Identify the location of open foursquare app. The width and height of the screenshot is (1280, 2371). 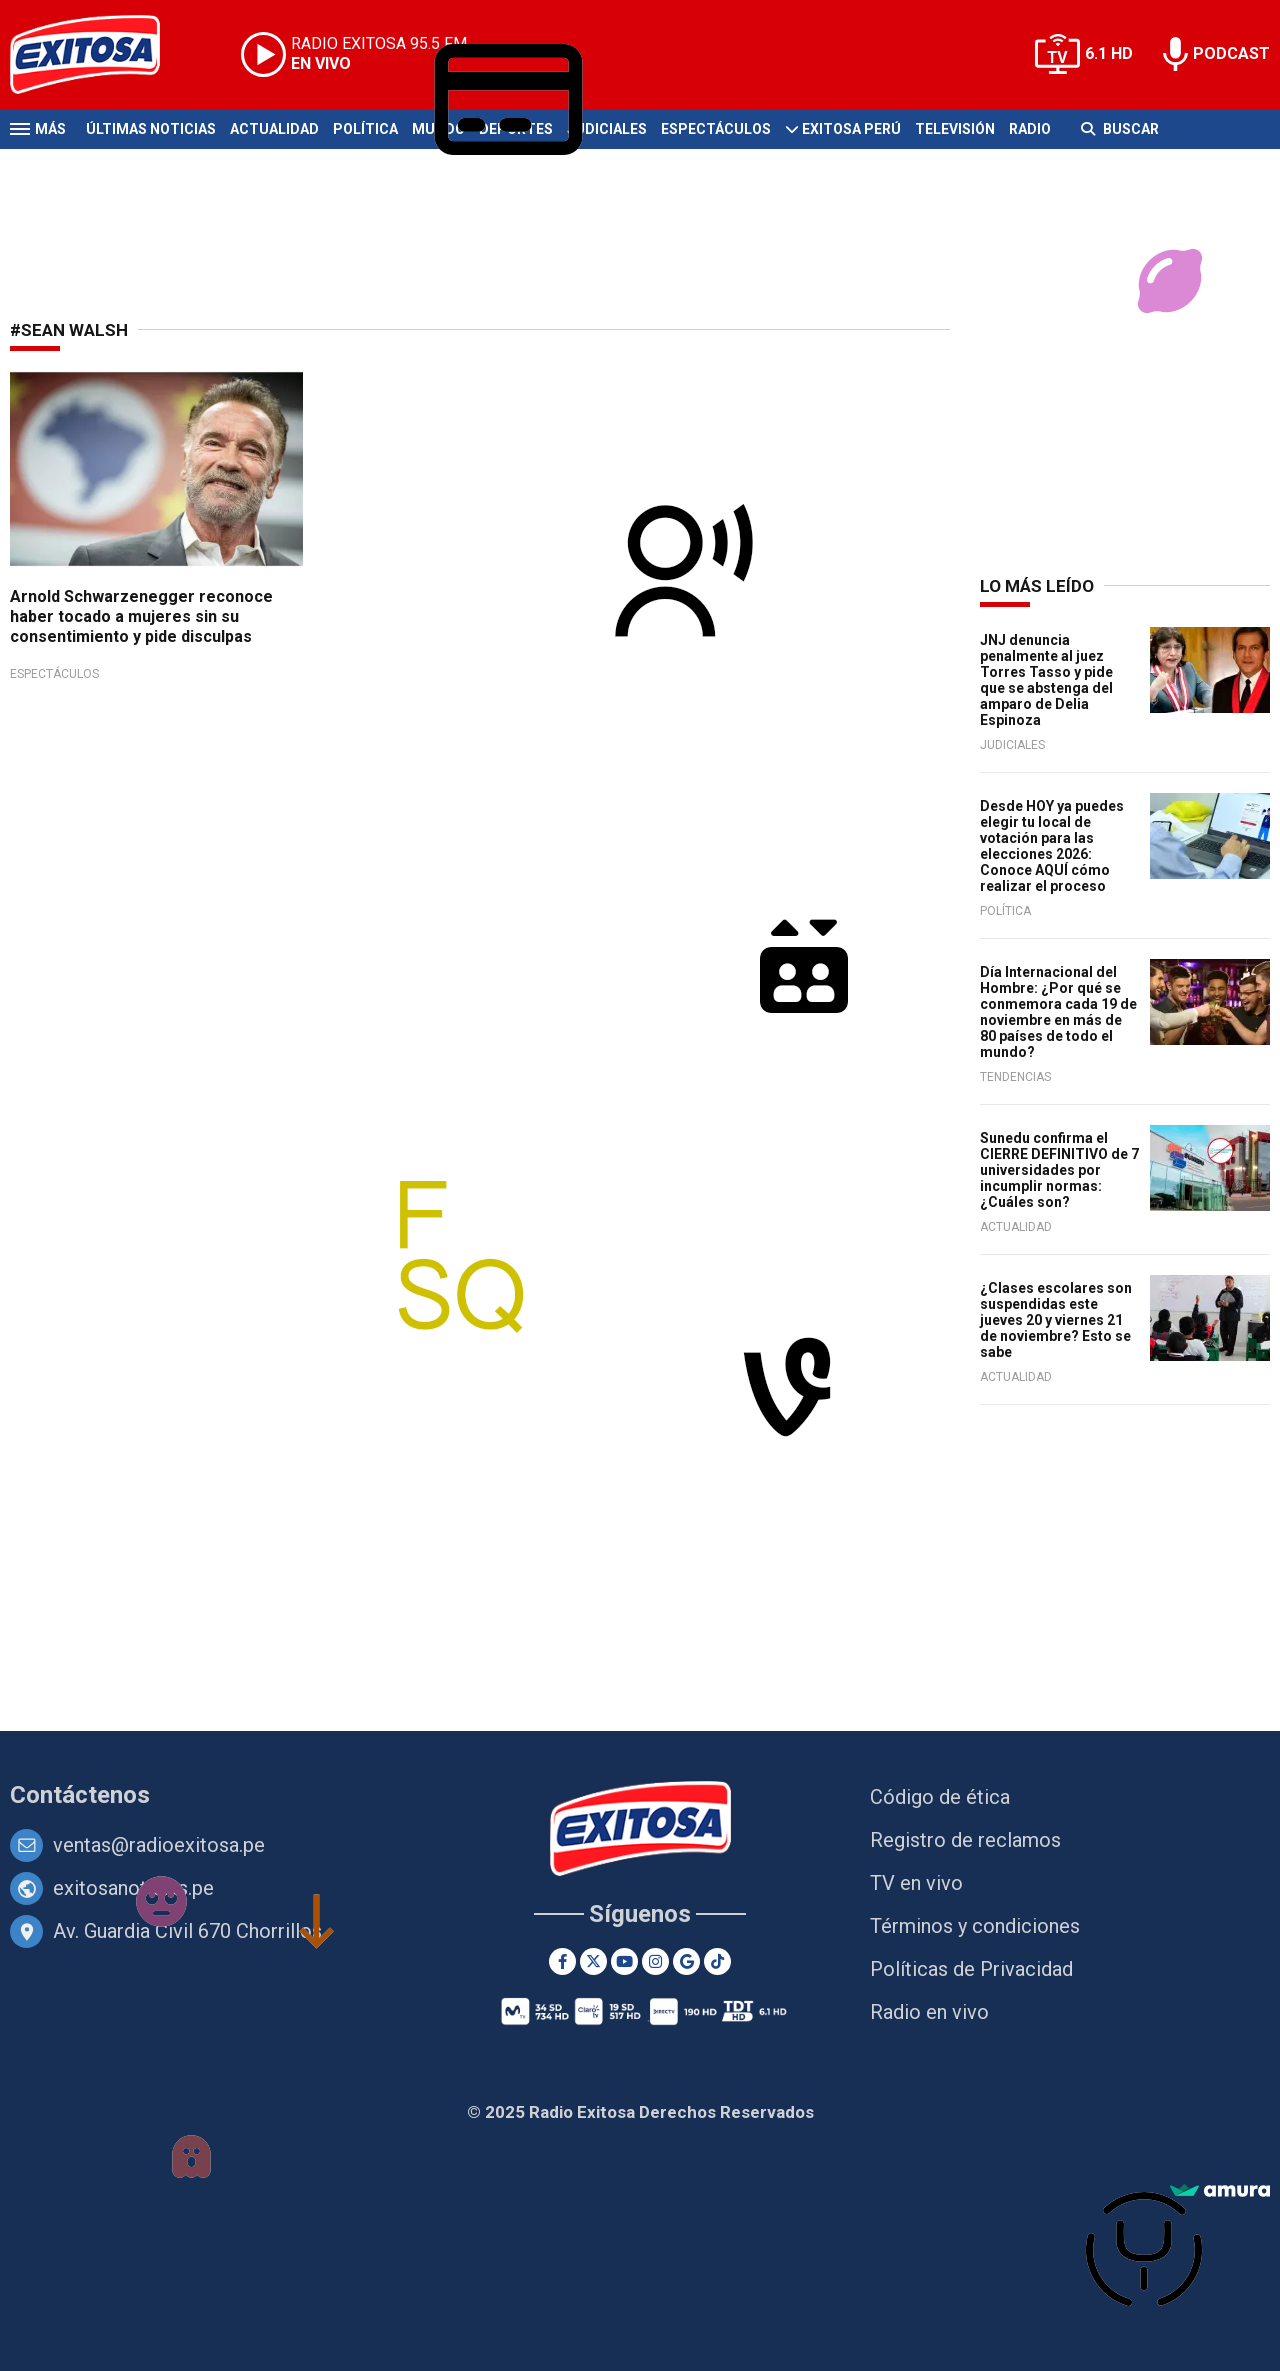
(461, 1257).